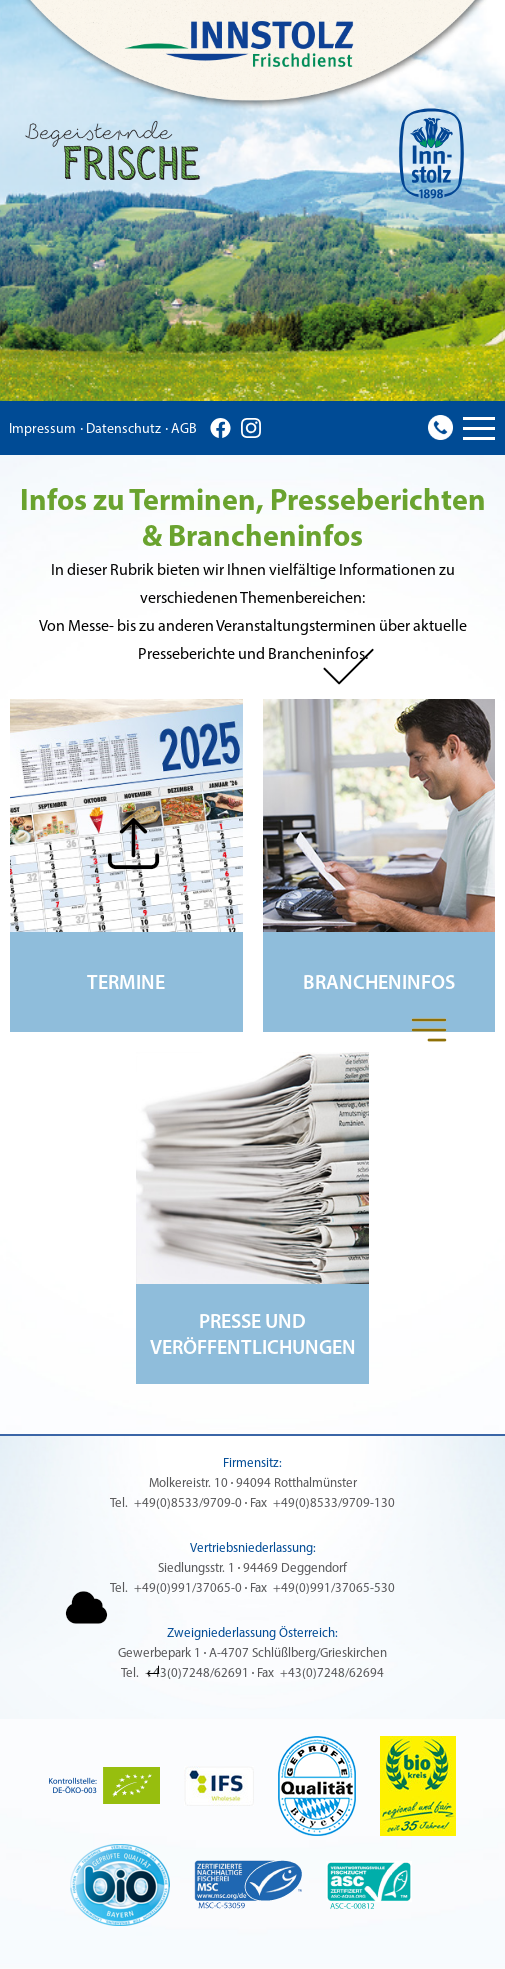 The height and width of the screenshot is (1969, 505). Describe the element at coordinates (347, 664) in the screenshot. I see `confirm or submit an action` at that location.